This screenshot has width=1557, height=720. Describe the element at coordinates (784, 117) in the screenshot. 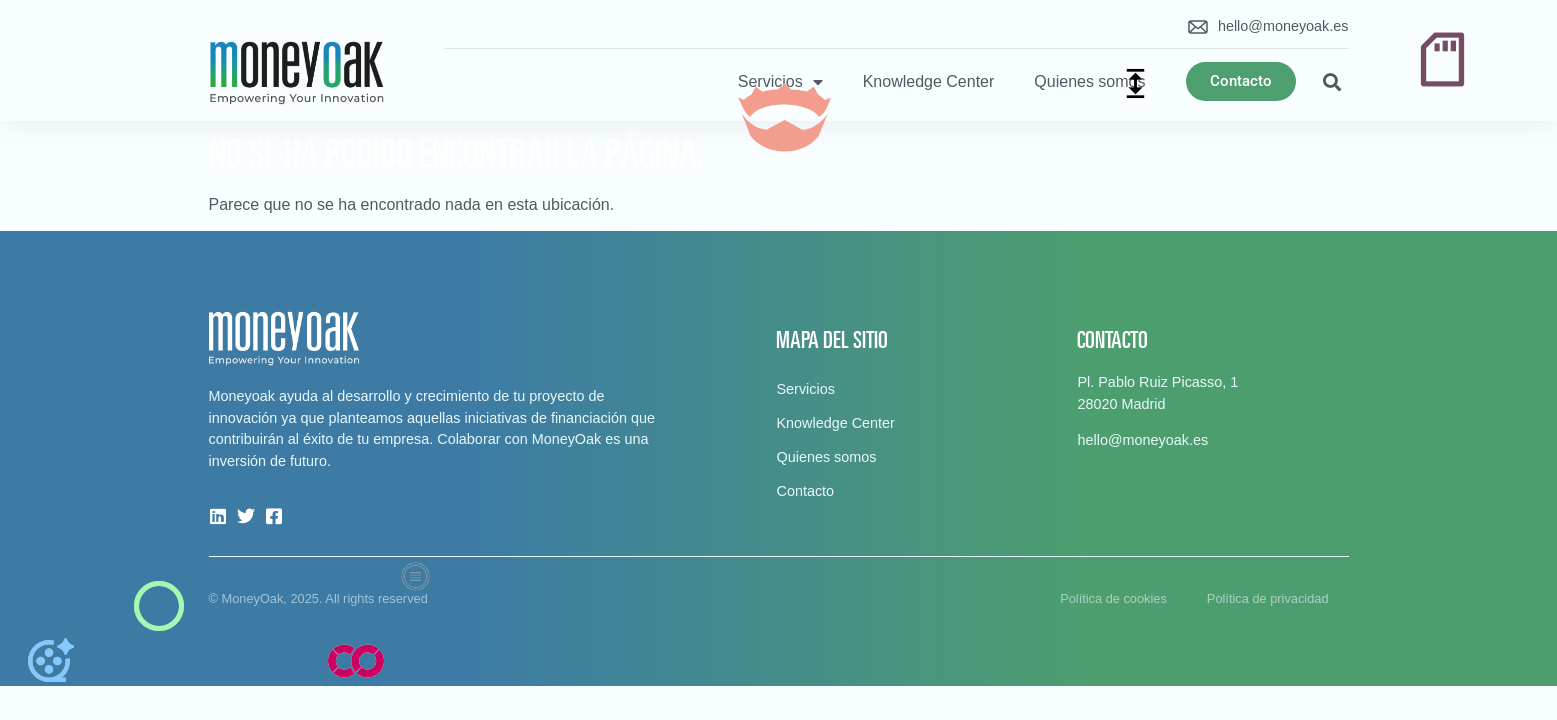

I see `navigate to the nim programming language website` at that location.